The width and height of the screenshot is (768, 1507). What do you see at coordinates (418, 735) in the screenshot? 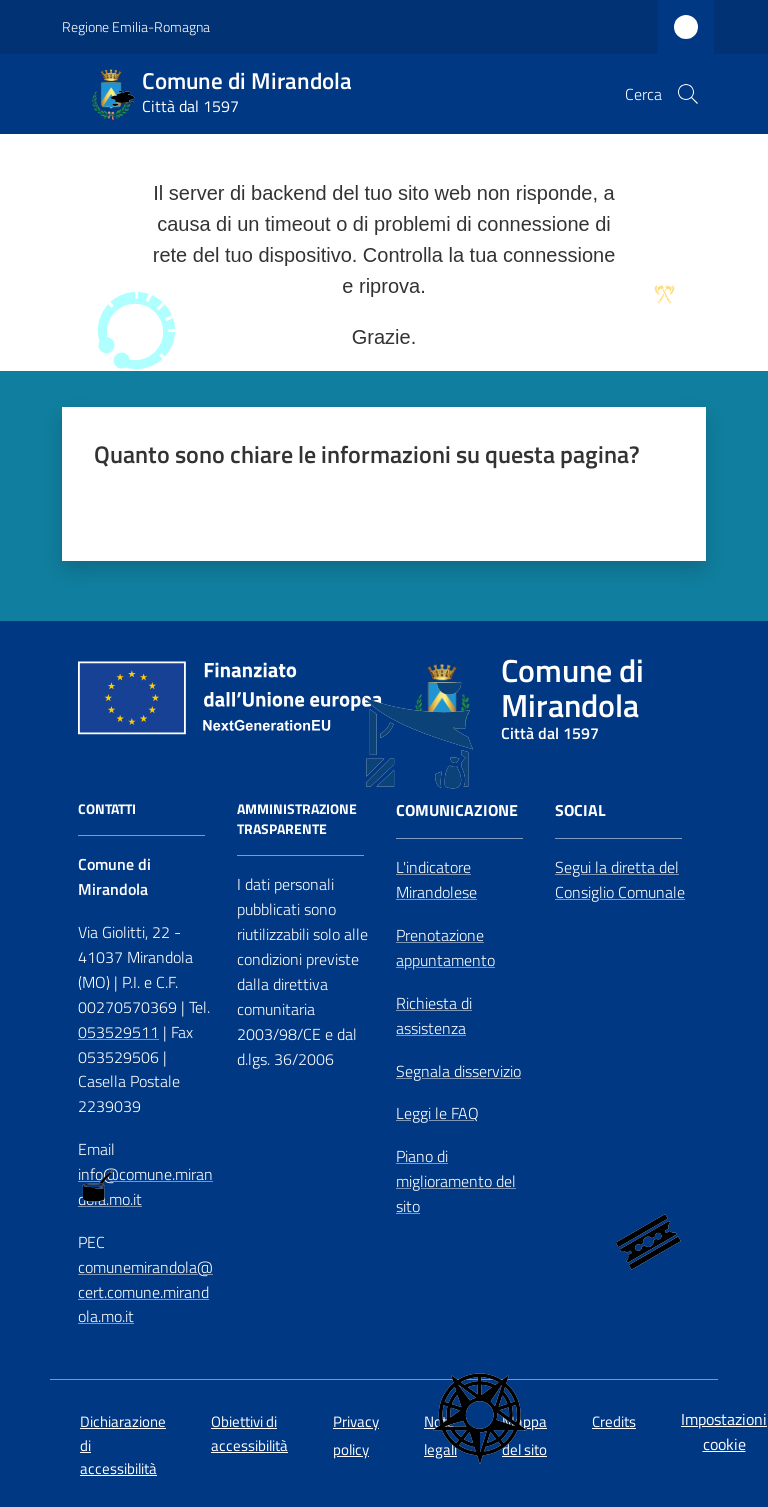
I see `set up camp in a desert region` at bounding box center [418, 735].